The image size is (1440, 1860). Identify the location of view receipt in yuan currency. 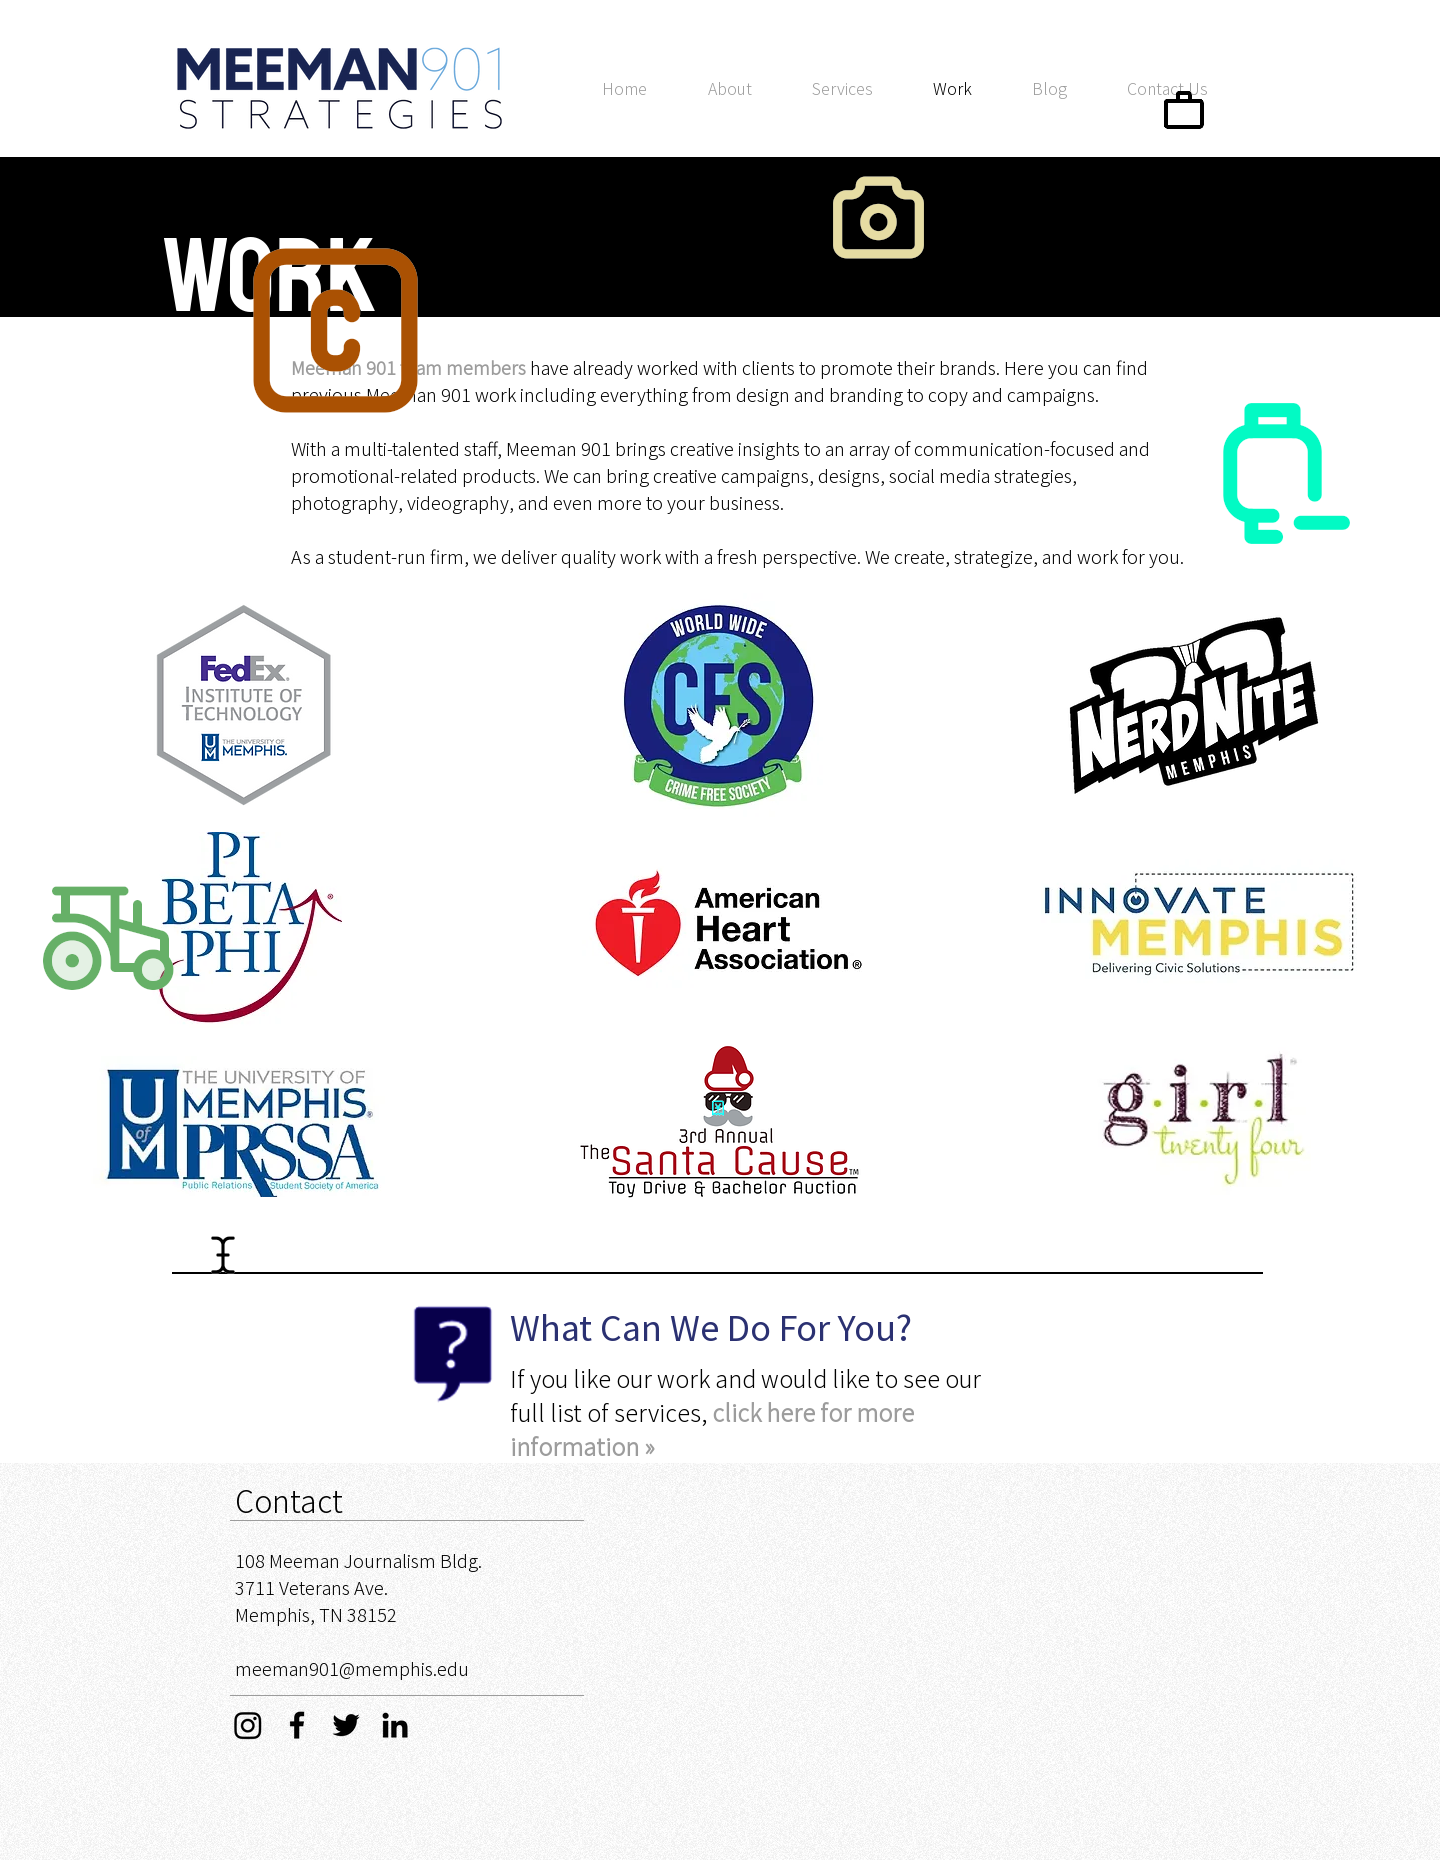
(718, 1108).